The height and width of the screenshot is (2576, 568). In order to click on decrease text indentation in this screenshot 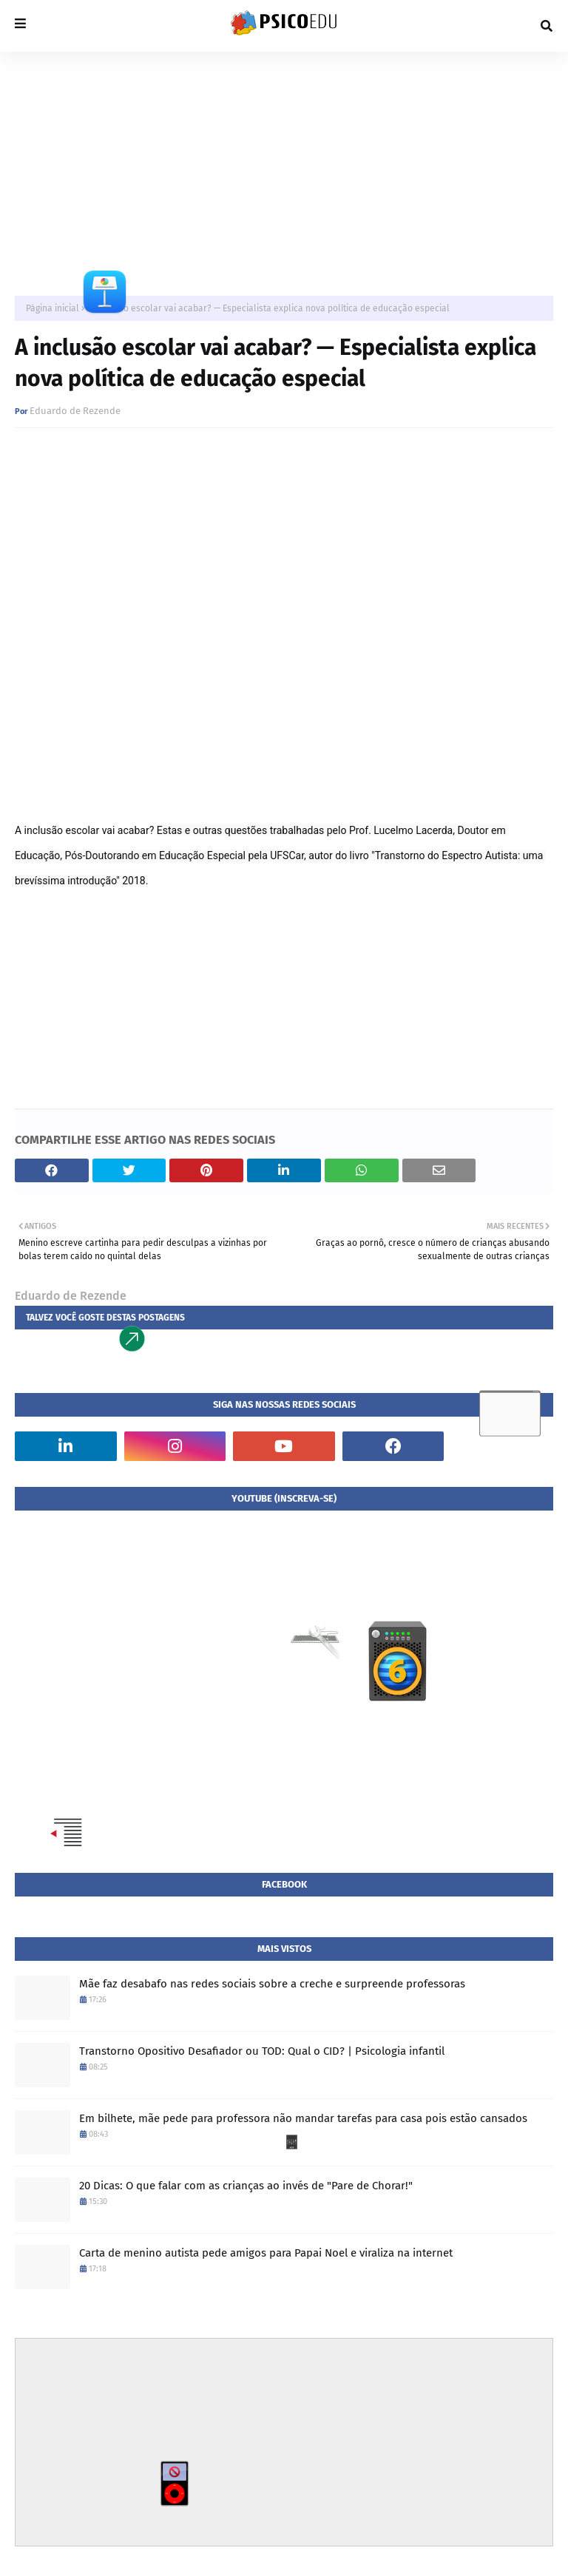, I will do `click(67, 1833)`.